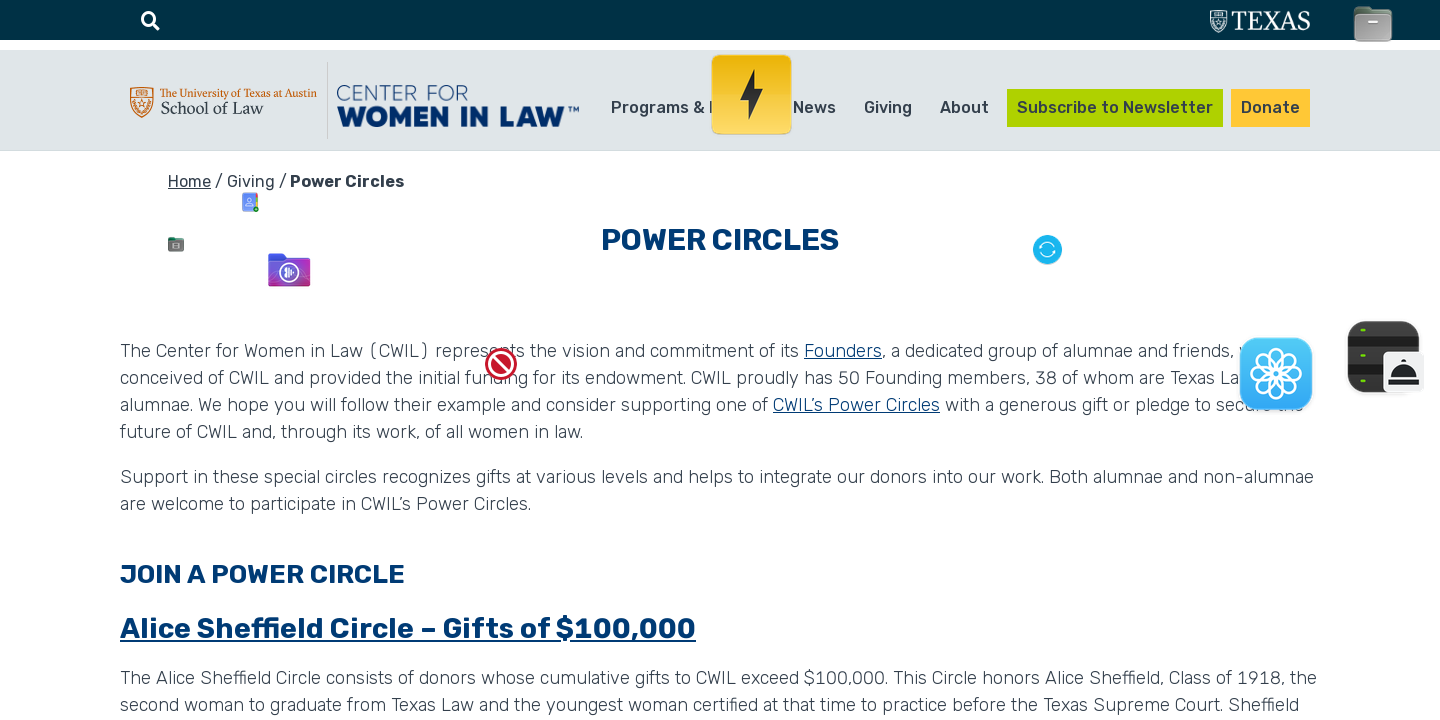 The image size is (1440, 720). I want to click on open your videos folder, so click(176, 244).